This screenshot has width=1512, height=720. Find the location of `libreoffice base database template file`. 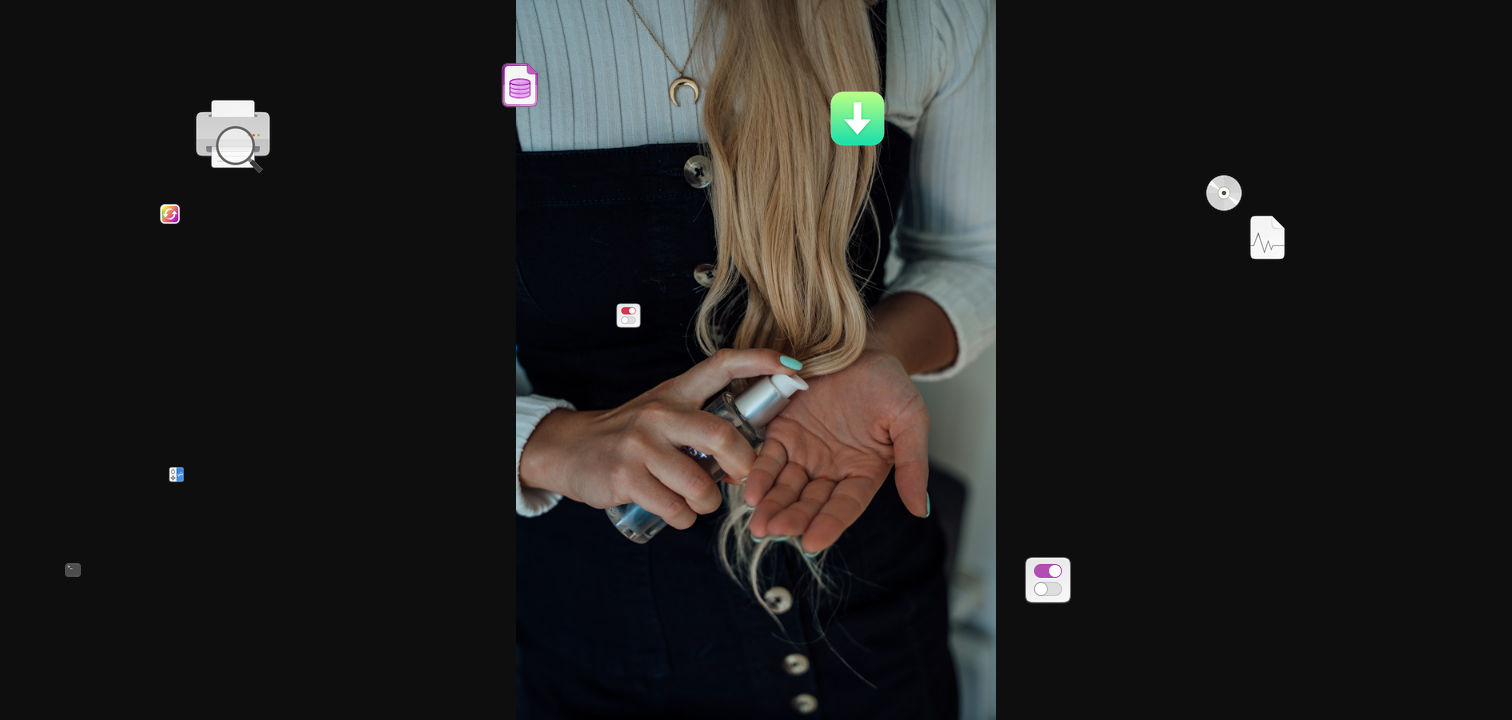

libreoffice base database template file is located at coordinates (520, 85).